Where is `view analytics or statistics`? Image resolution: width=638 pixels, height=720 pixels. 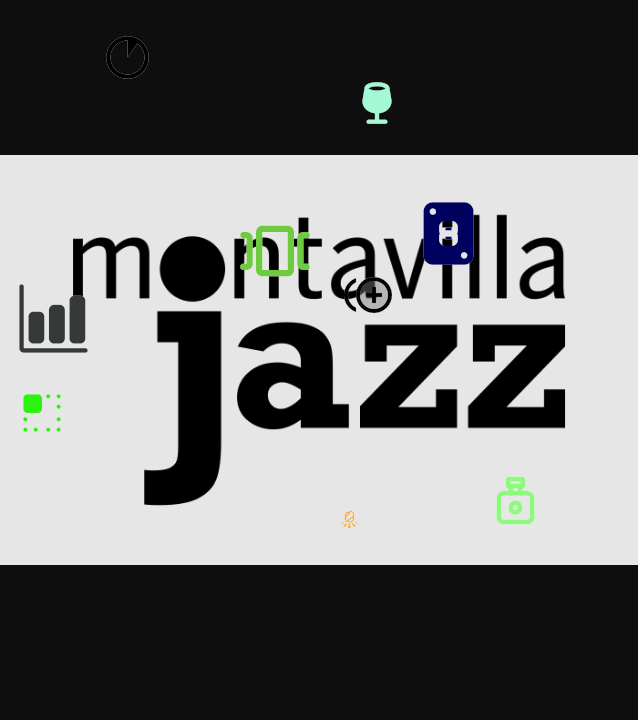
view analytics or statistics is located at coordinates (53, 318).